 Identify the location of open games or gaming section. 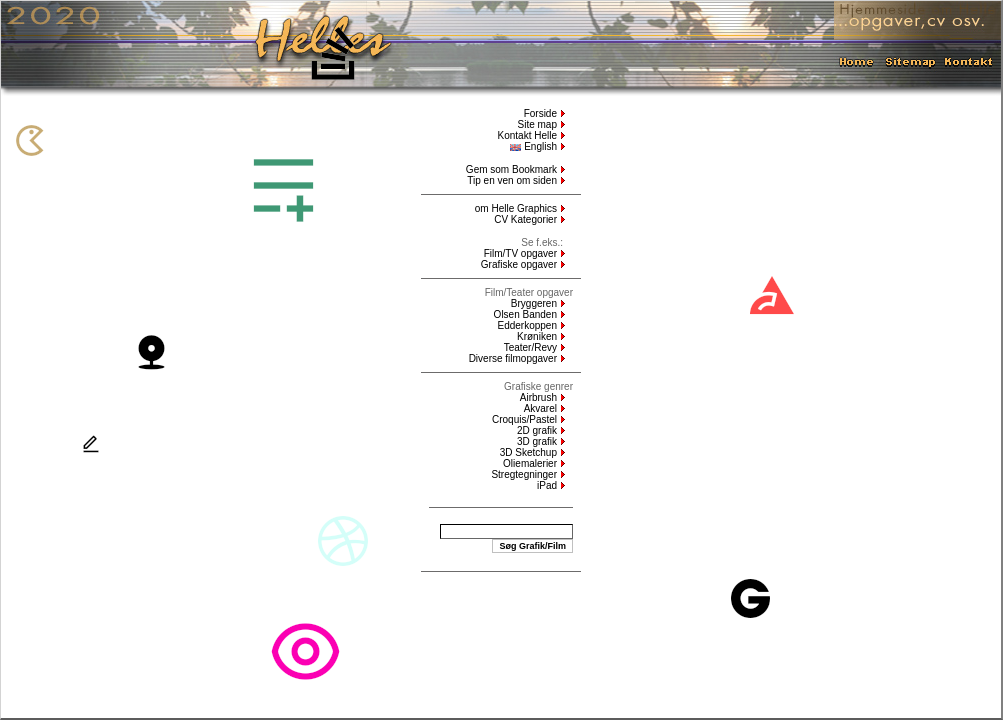
(31, 140).